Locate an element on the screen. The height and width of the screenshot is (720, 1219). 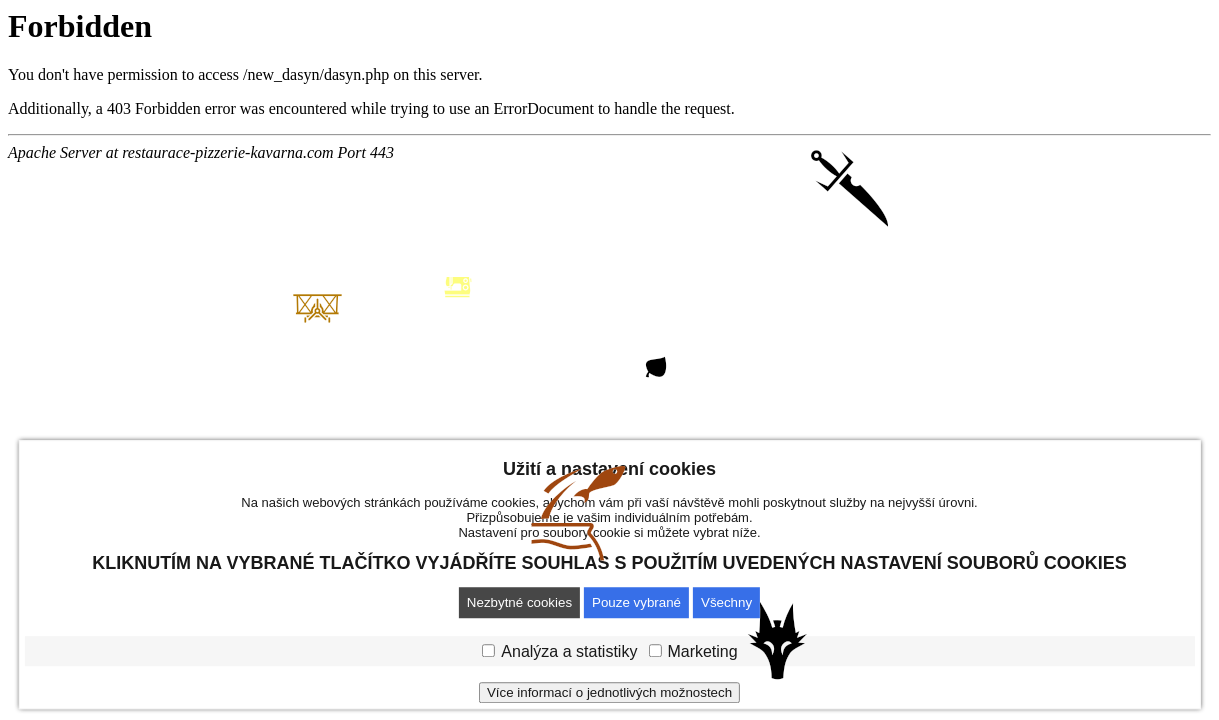
access sewing or crafting tools is located at coordinates (458, 285).